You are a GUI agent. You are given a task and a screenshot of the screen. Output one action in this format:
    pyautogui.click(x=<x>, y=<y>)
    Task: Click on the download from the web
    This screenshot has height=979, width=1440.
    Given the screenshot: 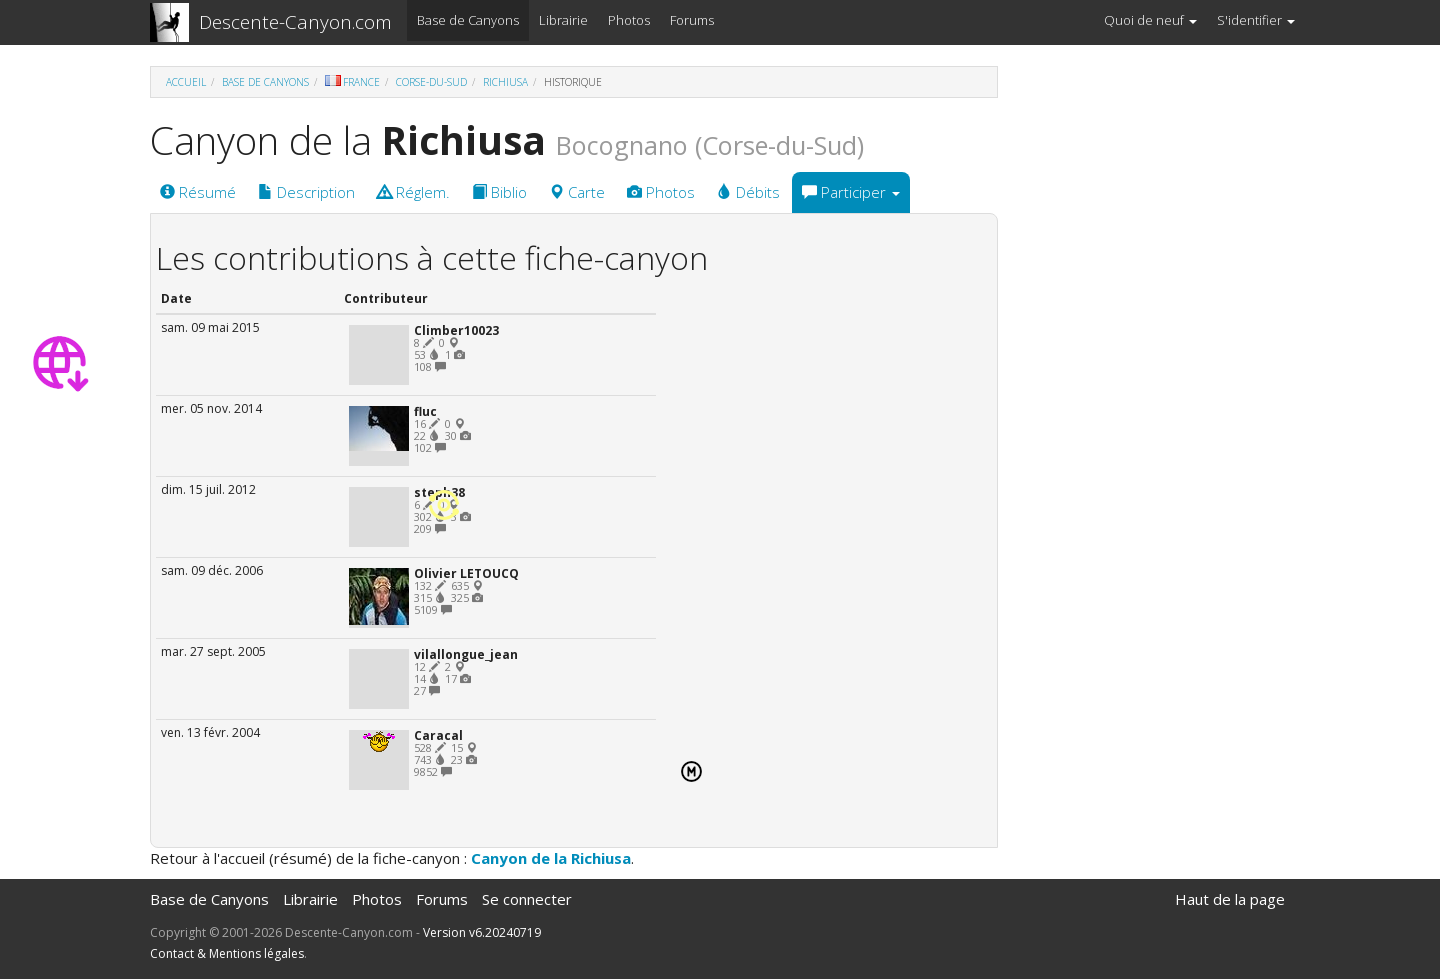 What is the action you would take?
    pyautogui.click(x=59, y=362)
    